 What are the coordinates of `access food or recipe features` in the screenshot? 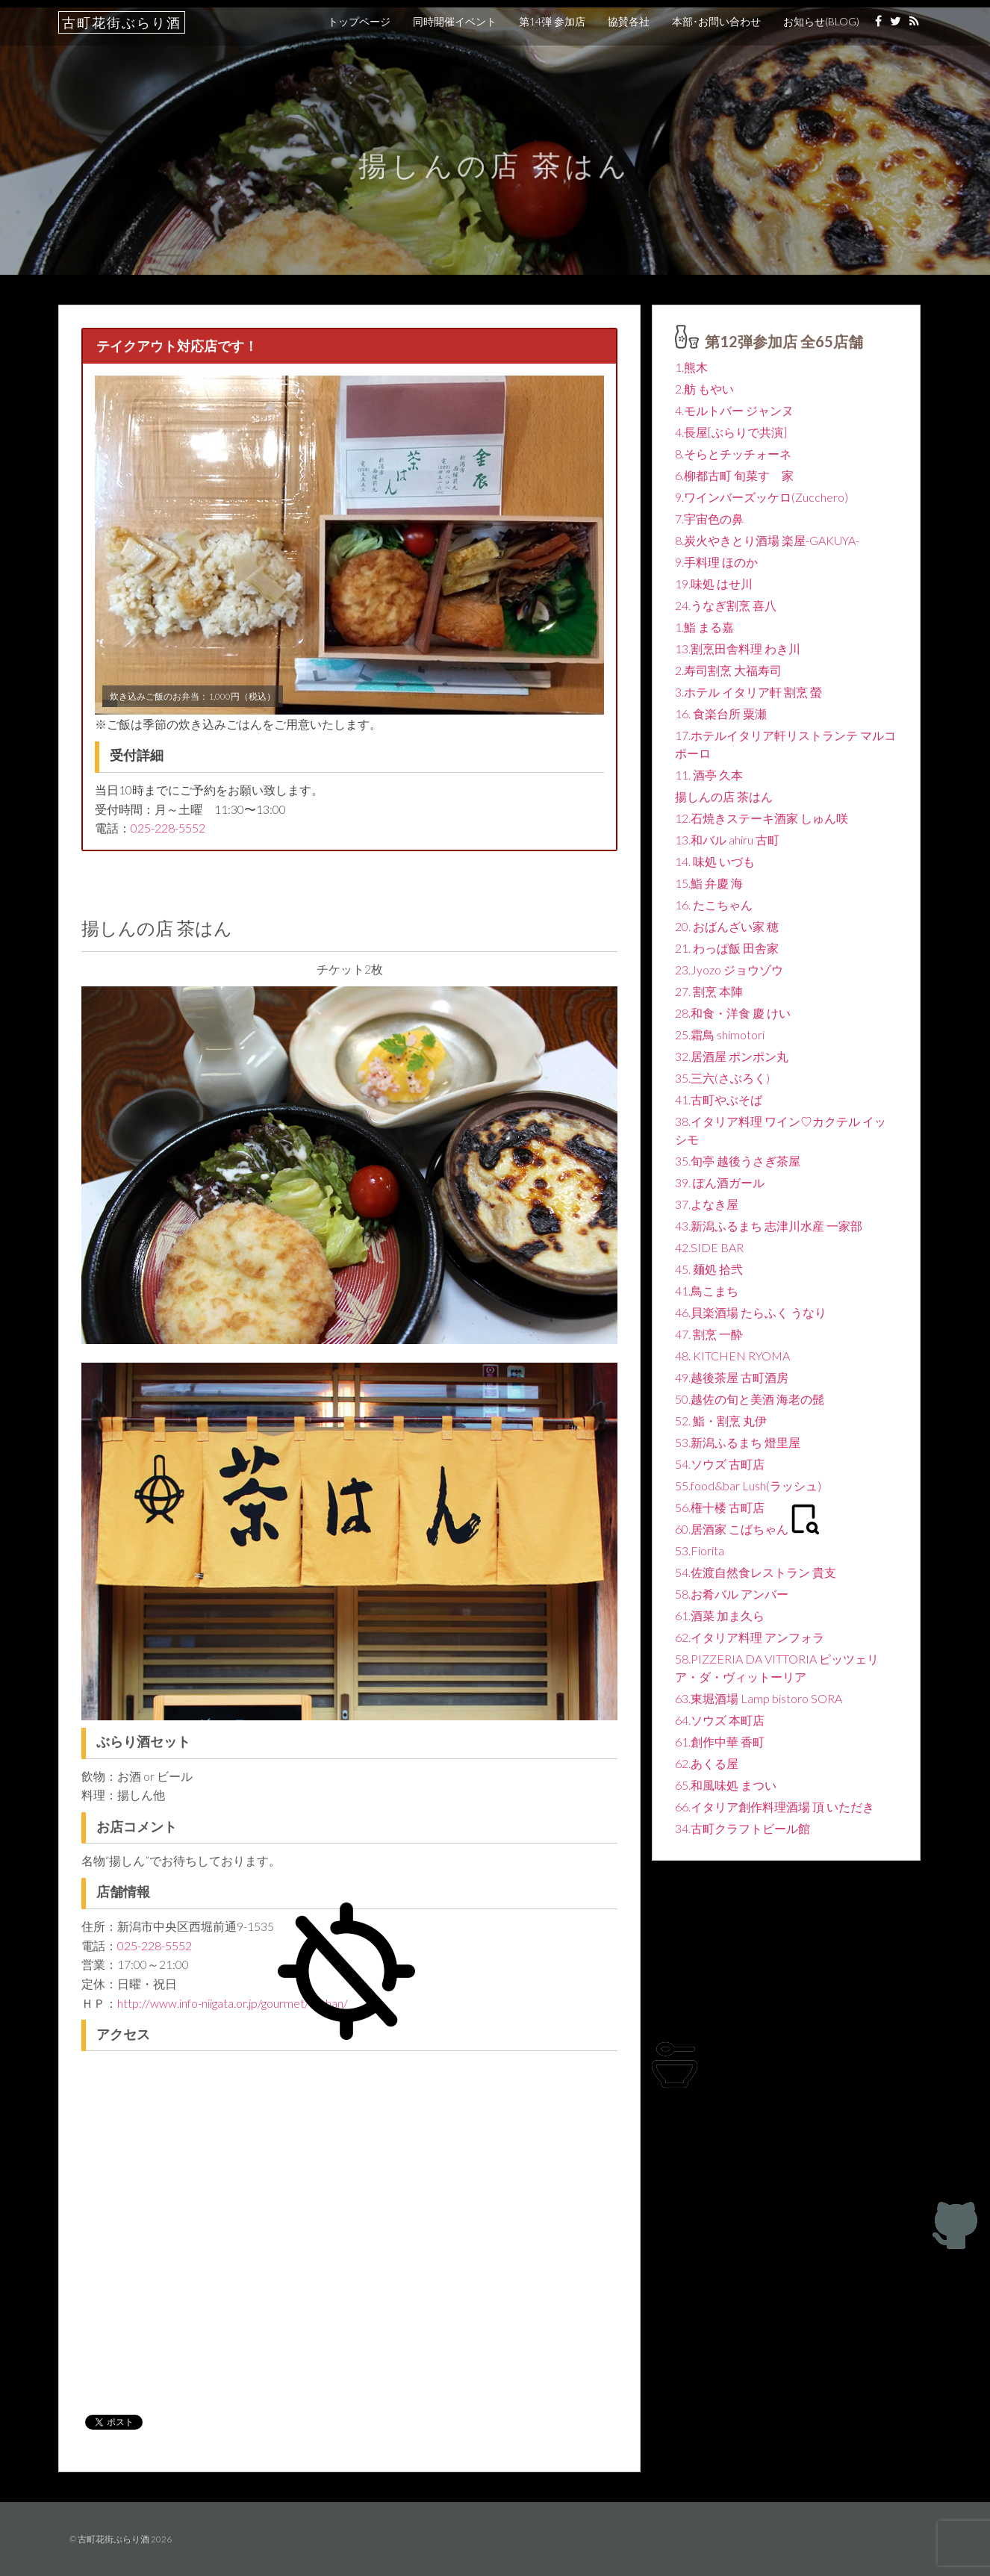 It's located at (674, 2065).